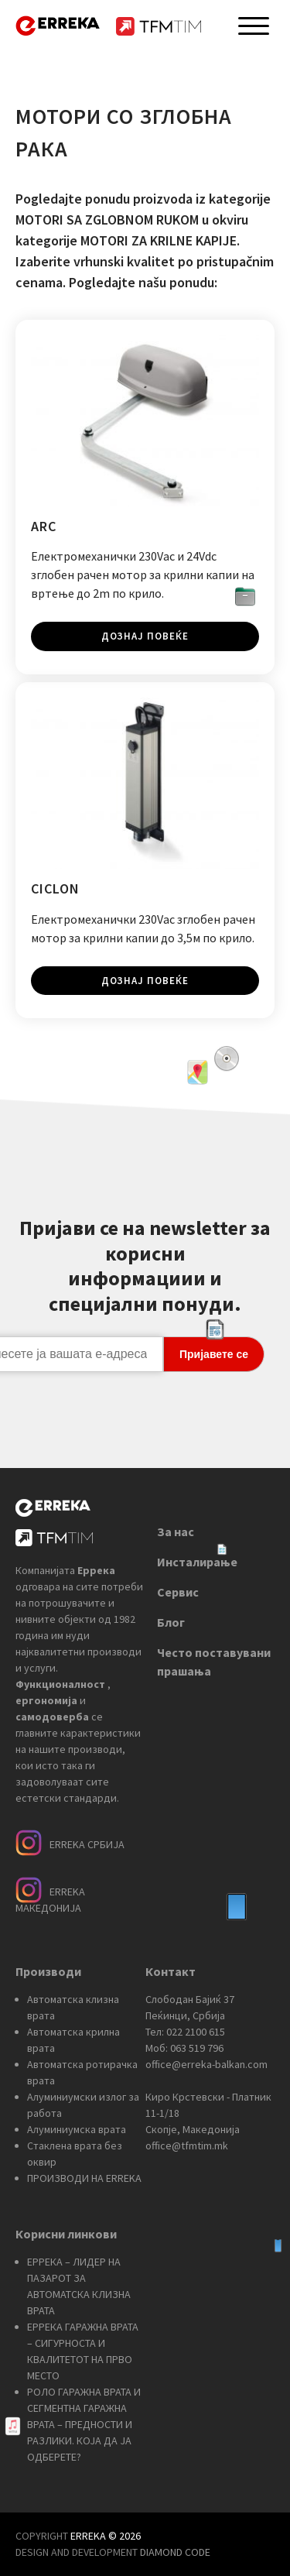 The height and width of the screenshot is (2576, 290). I want to click on iPad Air device icon, so click(237, 1907).